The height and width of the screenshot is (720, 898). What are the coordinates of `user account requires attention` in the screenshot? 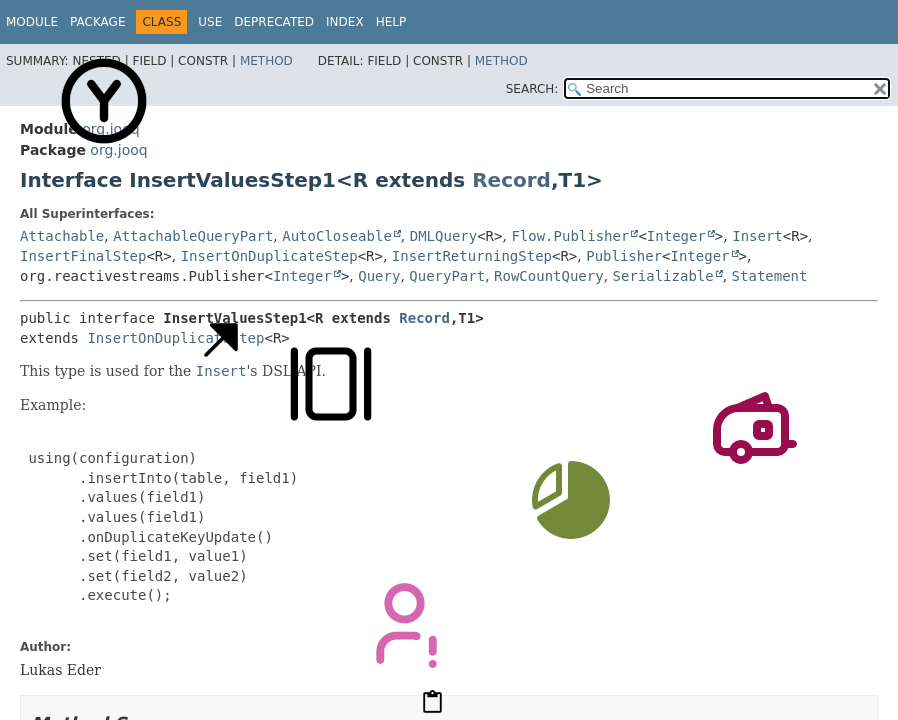 It's located at (404, 623).